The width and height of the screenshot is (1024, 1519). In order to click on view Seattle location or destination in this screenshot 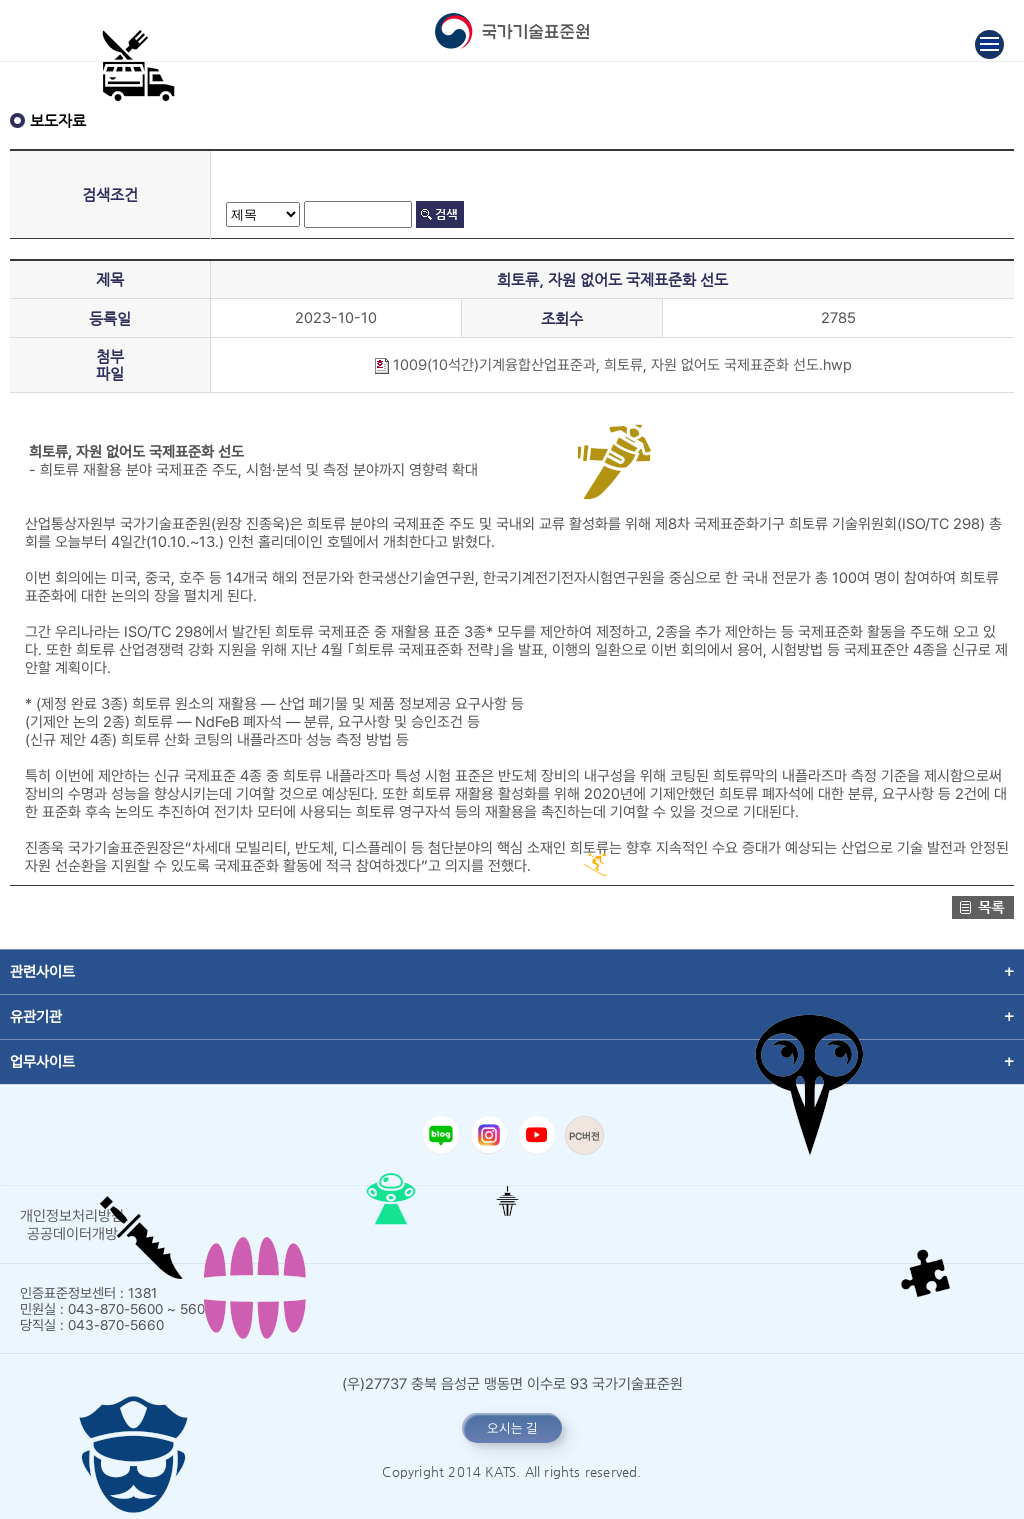, I will do `click(507, 1200)`.